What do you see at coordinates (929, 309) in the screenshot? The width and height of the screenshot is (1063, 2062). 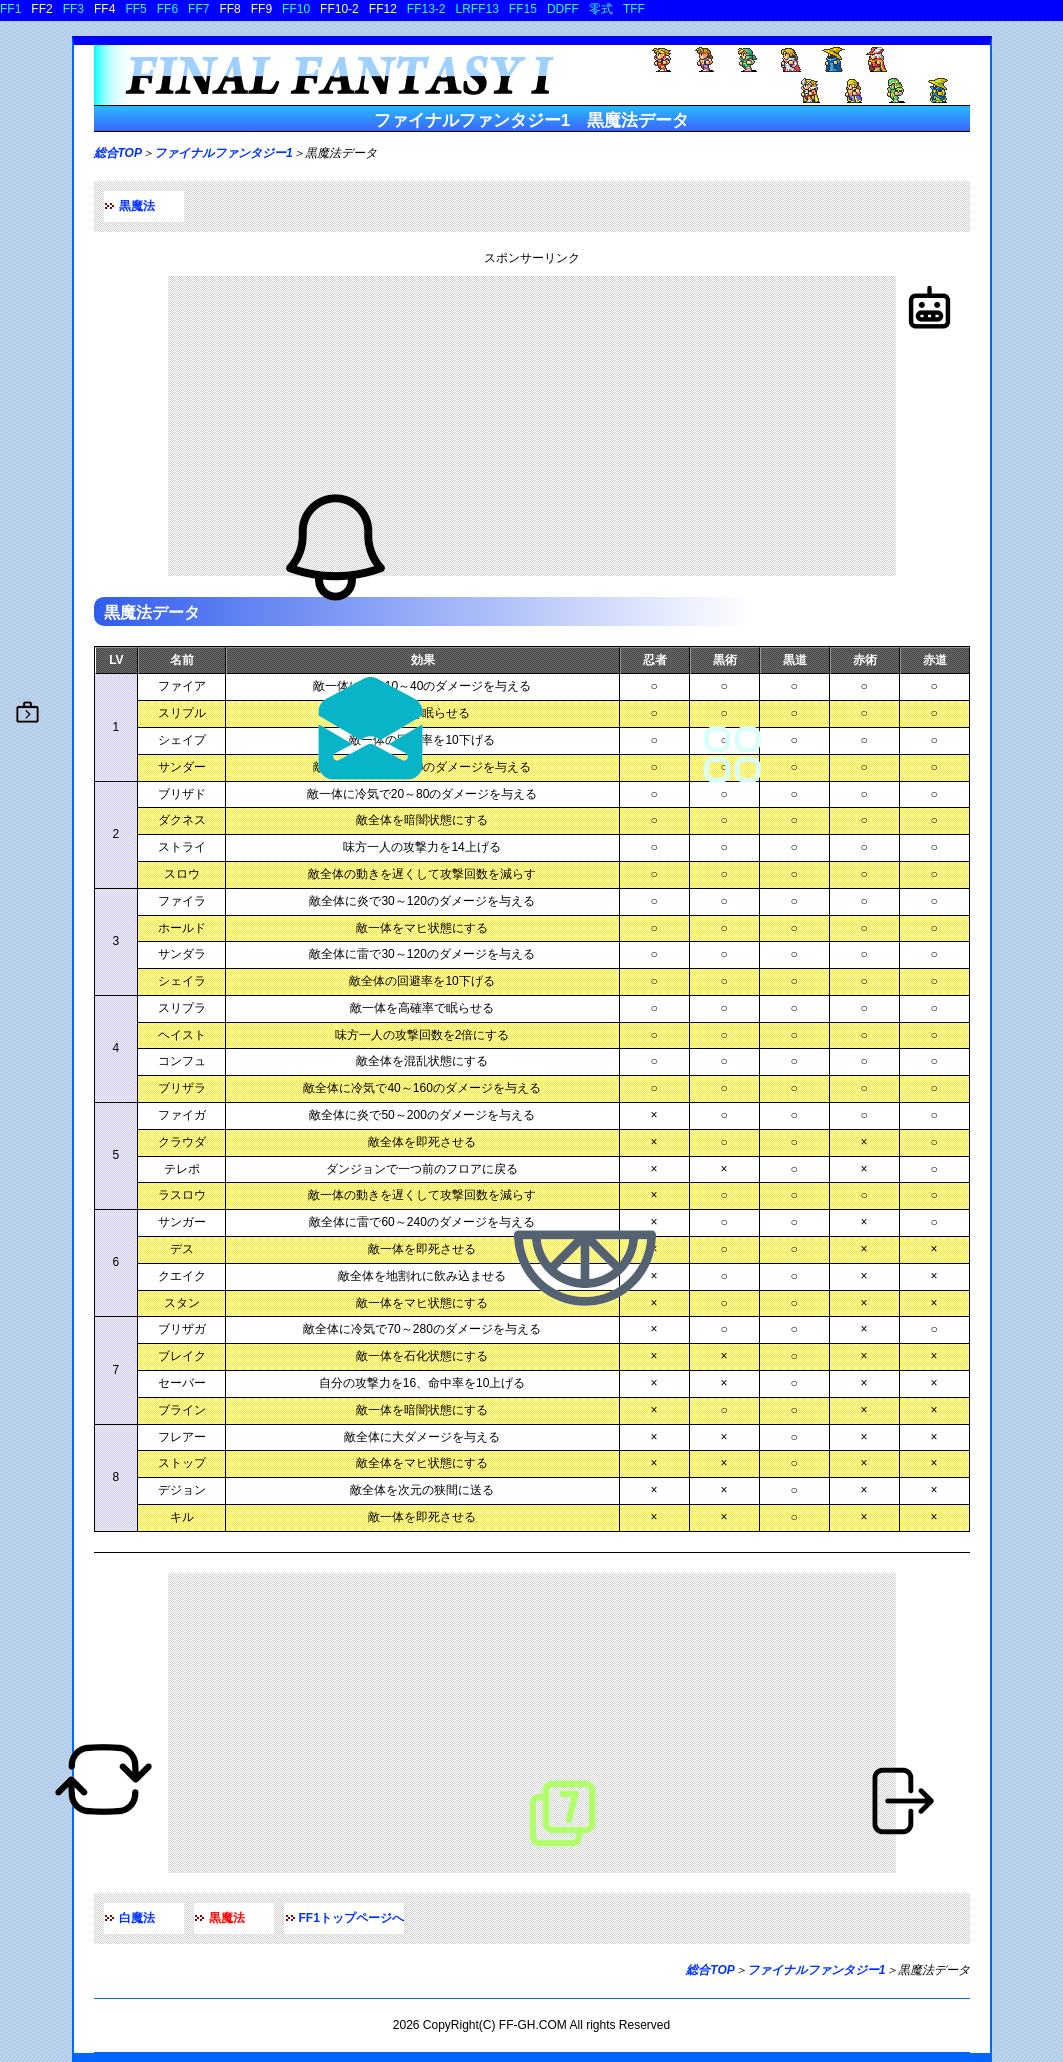 I see `access AI assistant or chatbot` at bounding box center [929, 309].